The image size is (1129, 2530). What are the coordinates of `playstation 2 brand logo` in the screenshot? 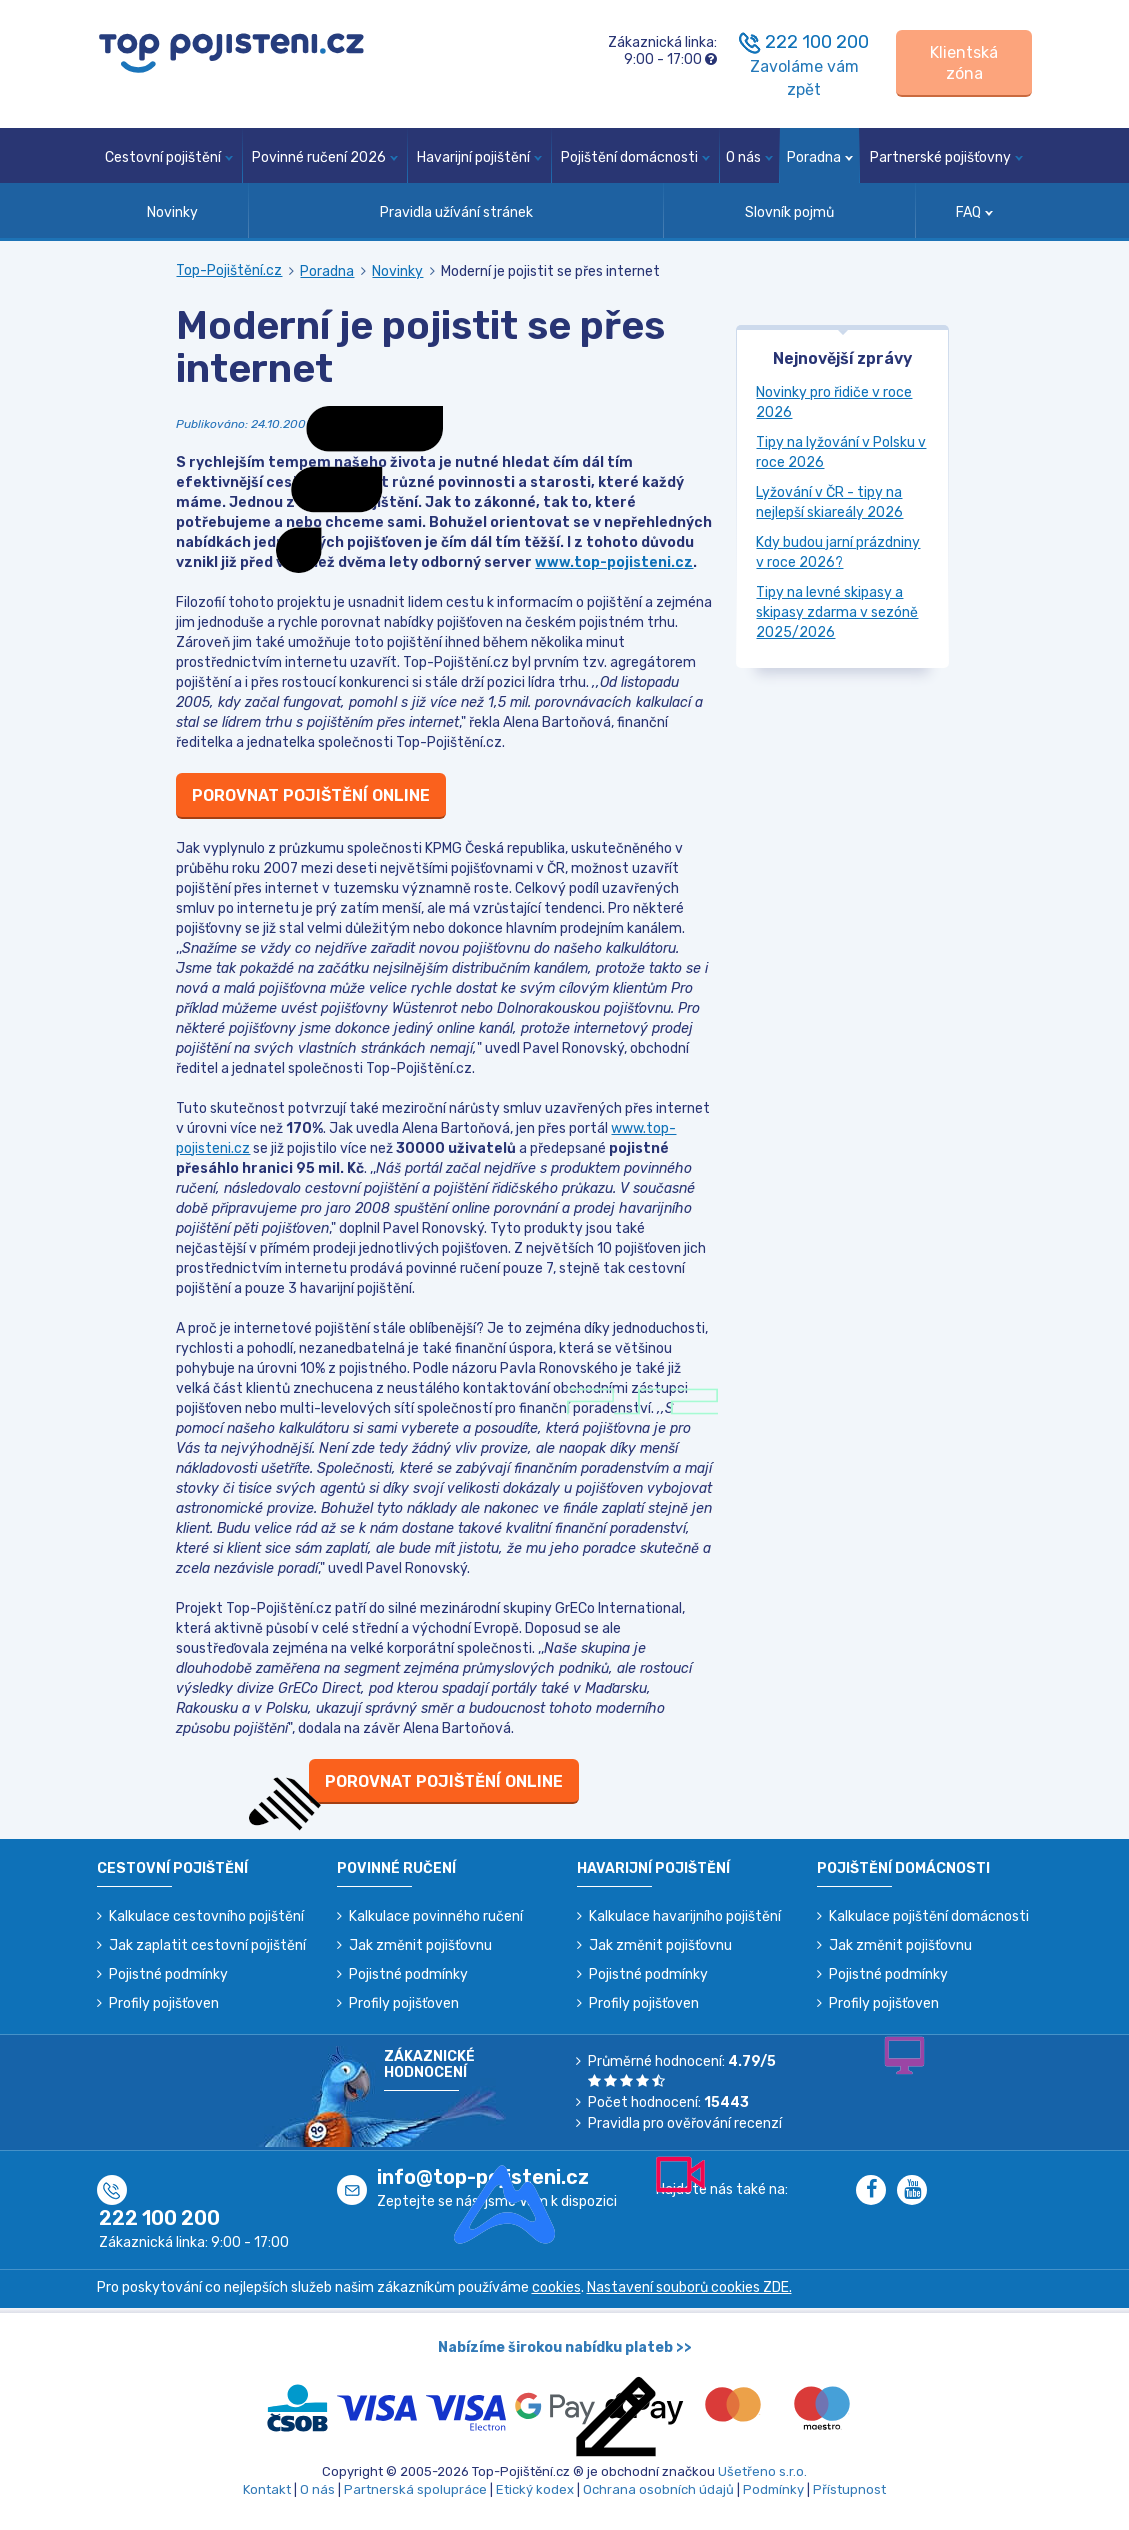 It's located at (642, 1401).